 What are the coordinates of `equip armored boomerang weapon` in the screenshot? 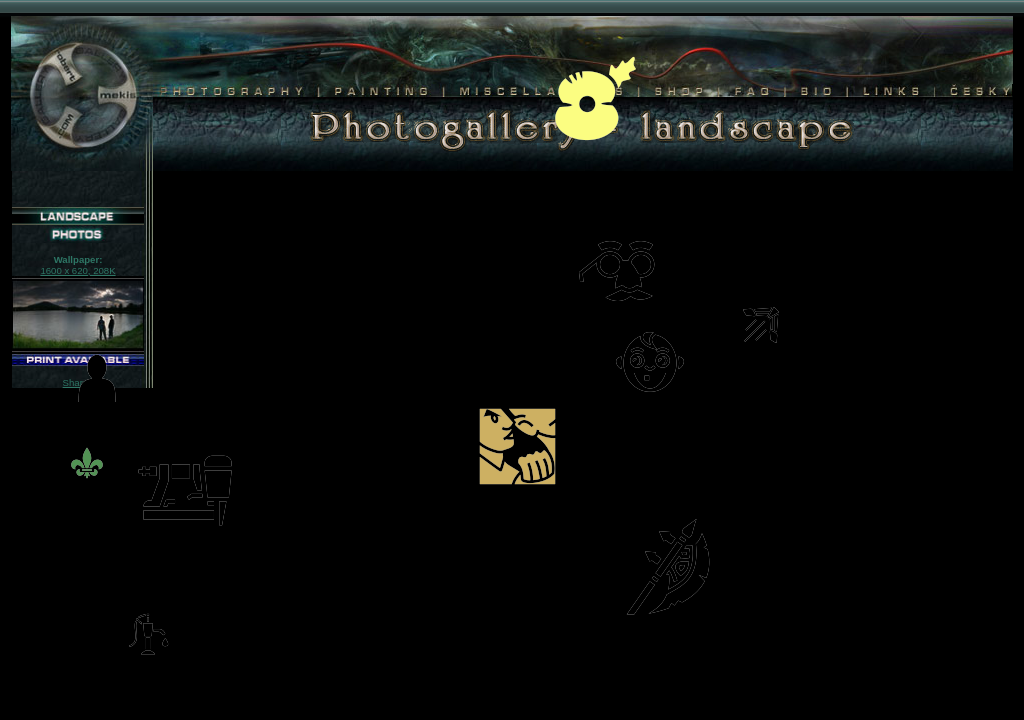 It's located at (761, 325).